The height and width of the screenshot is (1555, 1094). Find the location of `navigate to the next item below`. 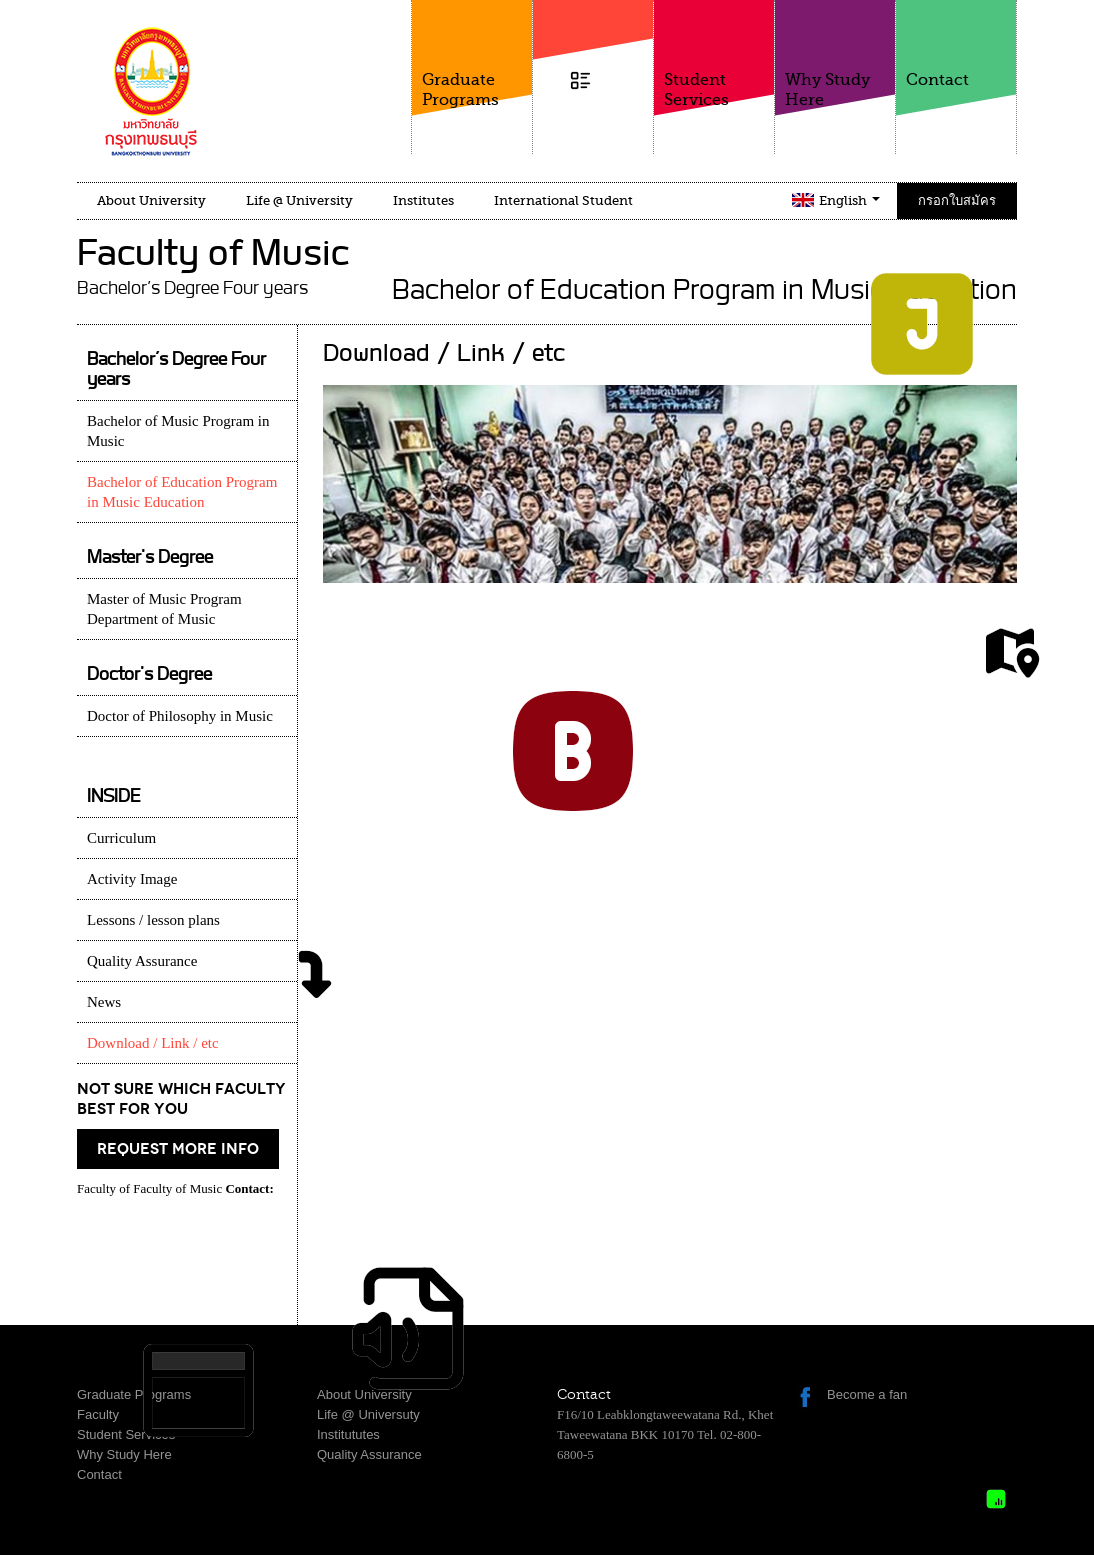

navigate to the next item below is located at coordinates (316, 974).